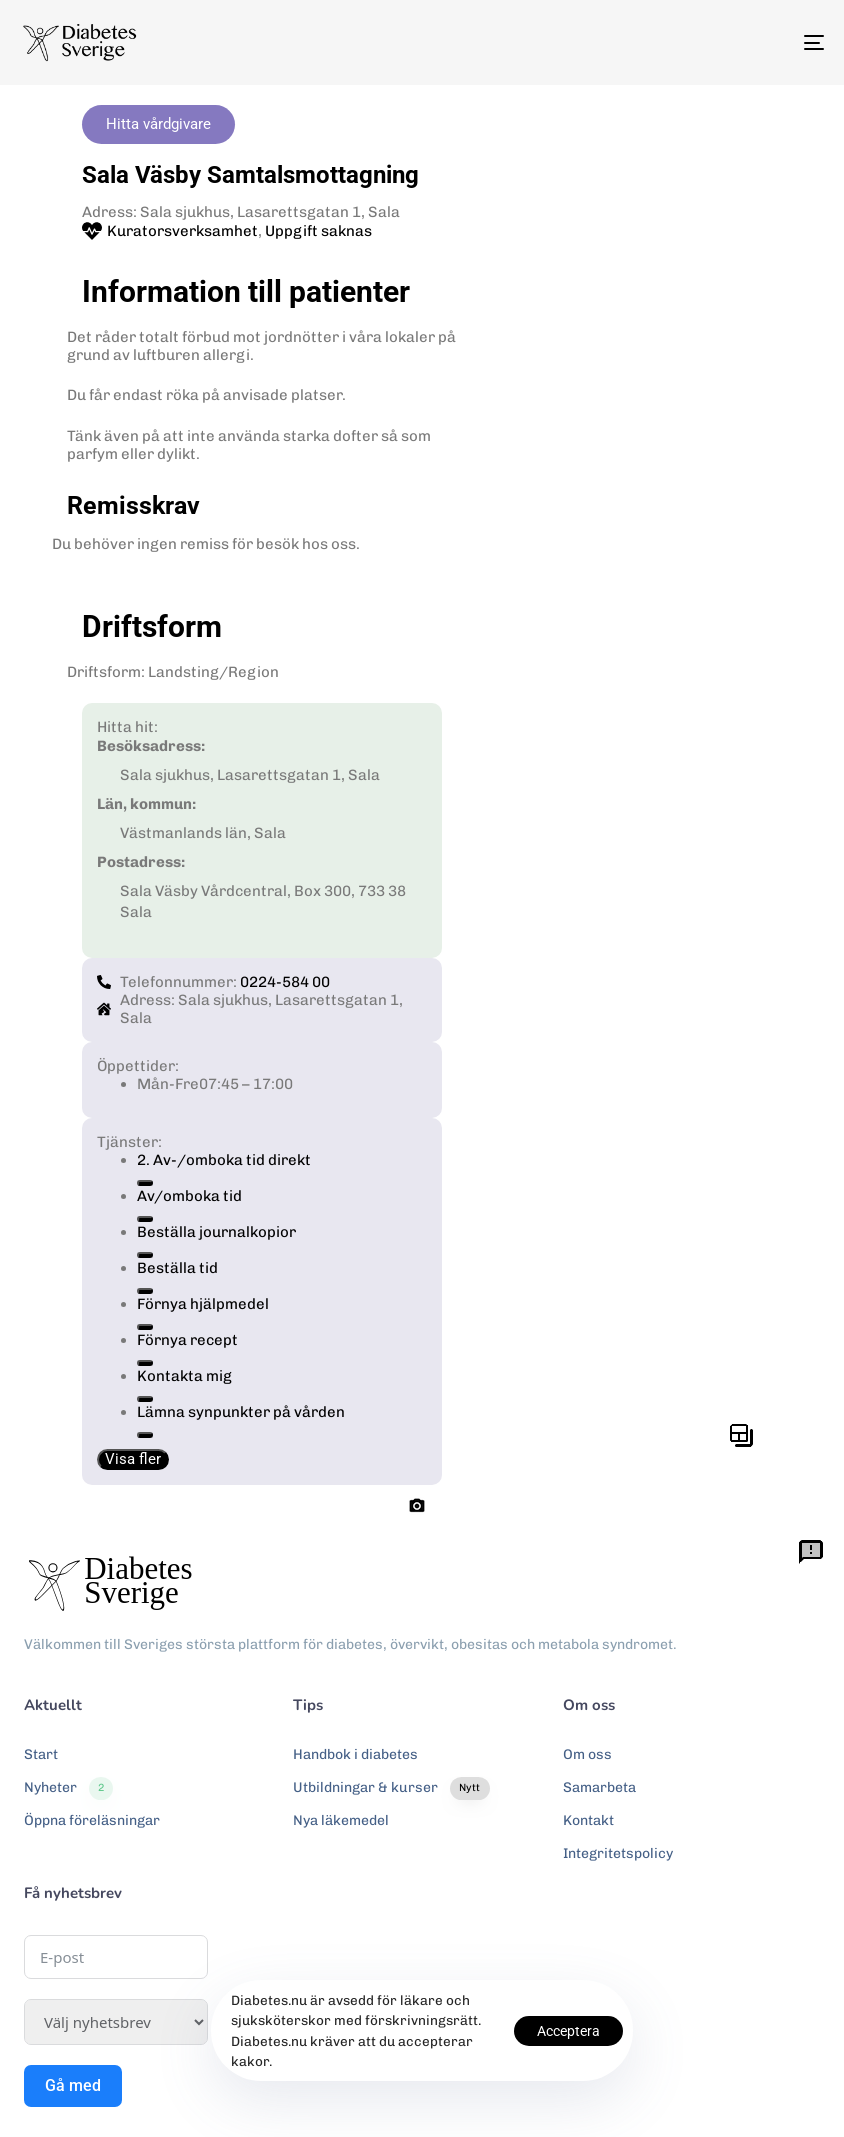  What do you see at coordinates (811, 1552) in the screenshot?
I see `submit feedback or report an issue` at bounding box center [811, 1552].